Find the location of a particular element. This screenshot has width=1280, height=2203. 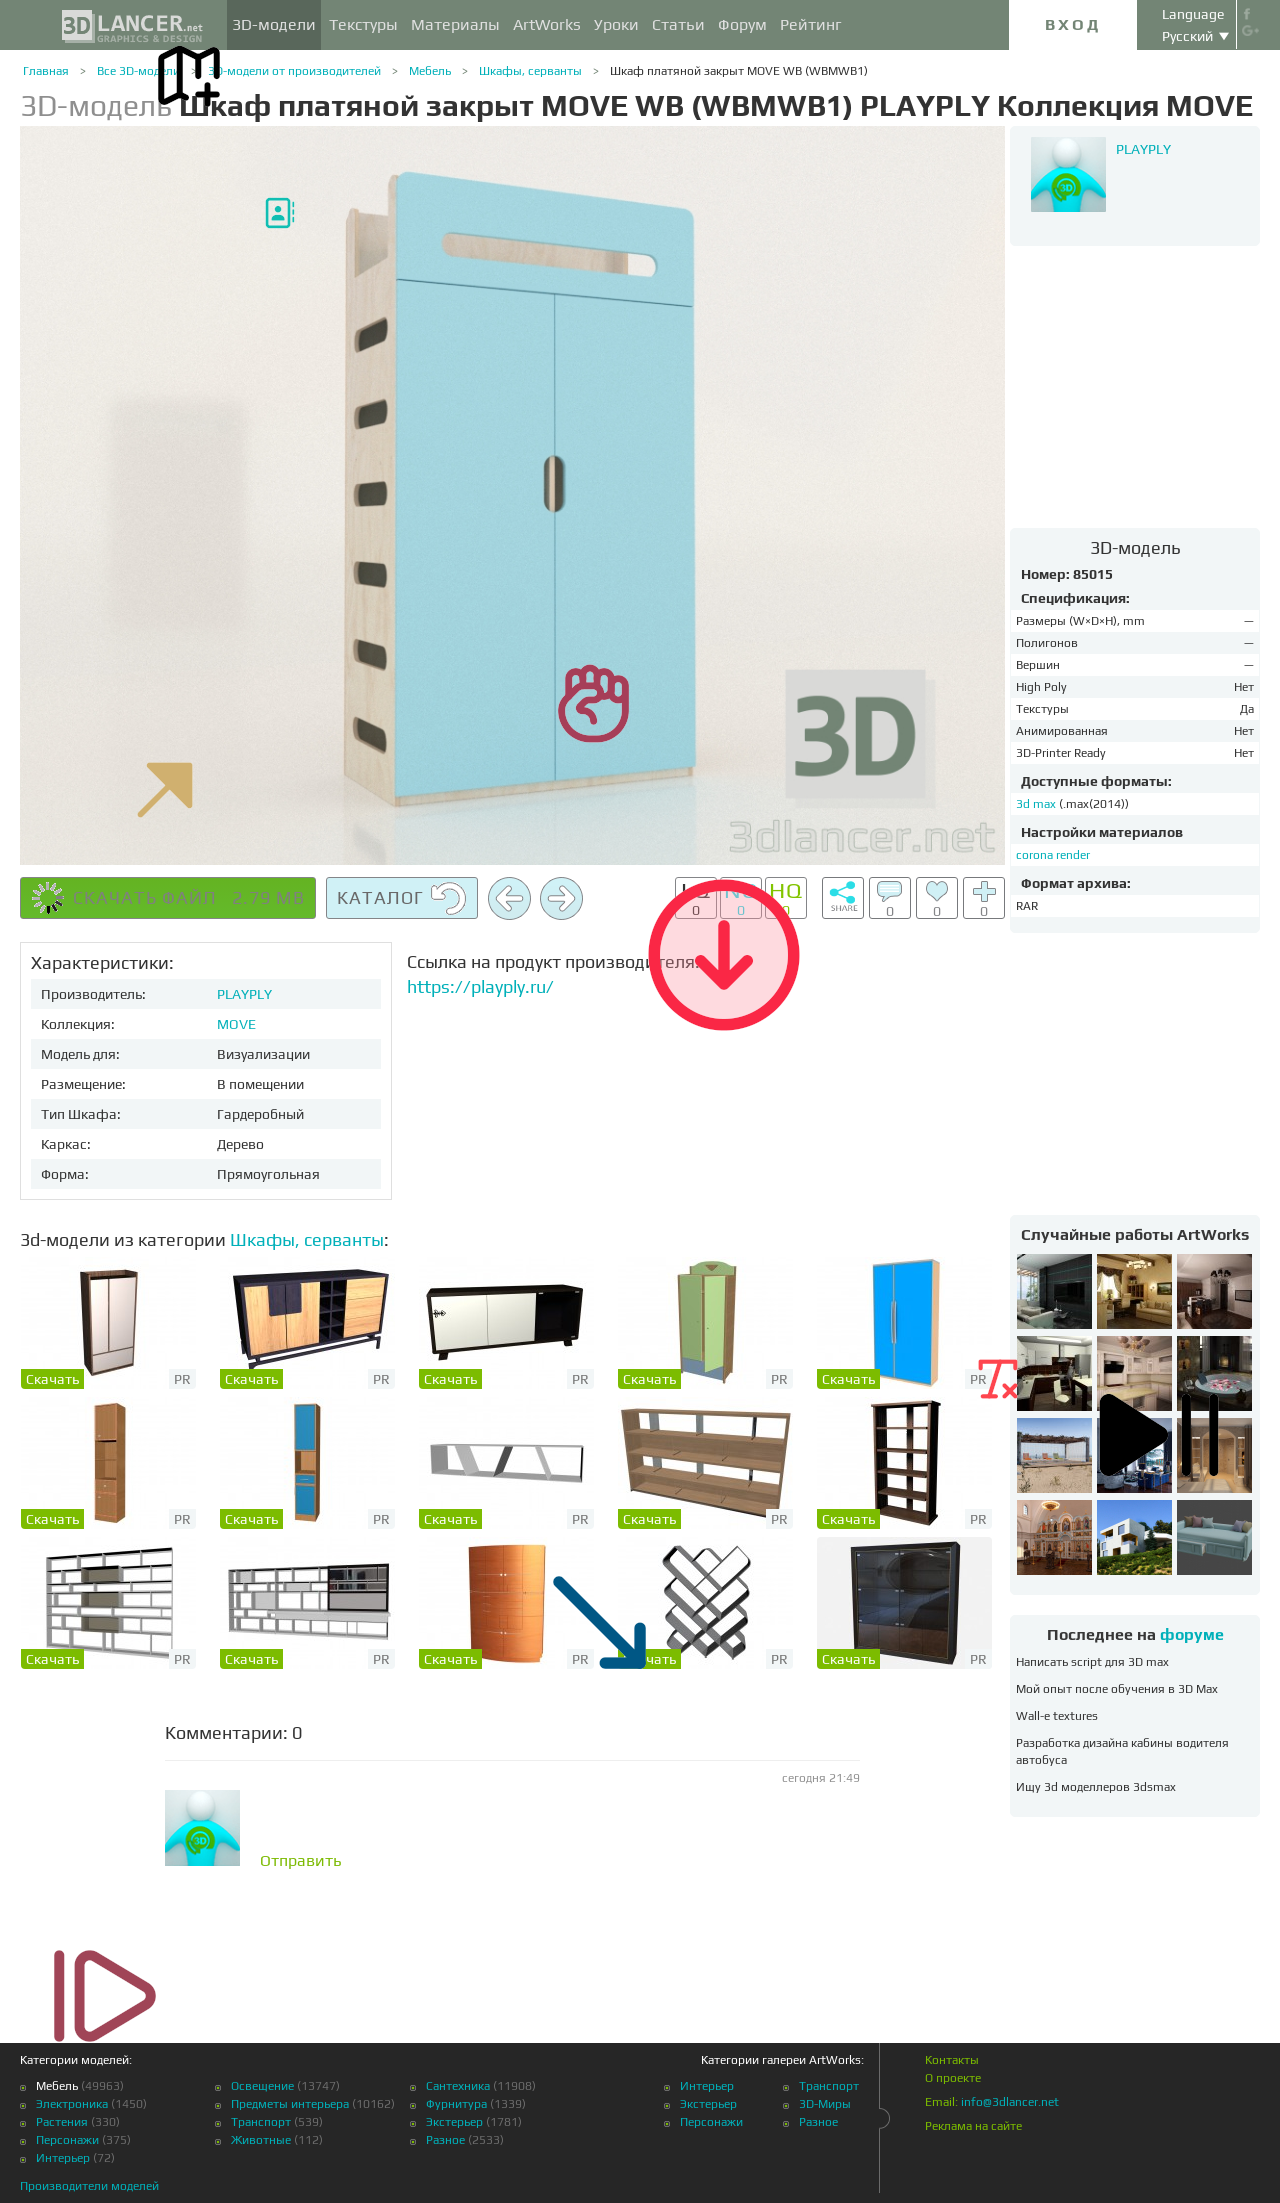

toggle between play and pause for media is located at coordinates (1159, 1435).